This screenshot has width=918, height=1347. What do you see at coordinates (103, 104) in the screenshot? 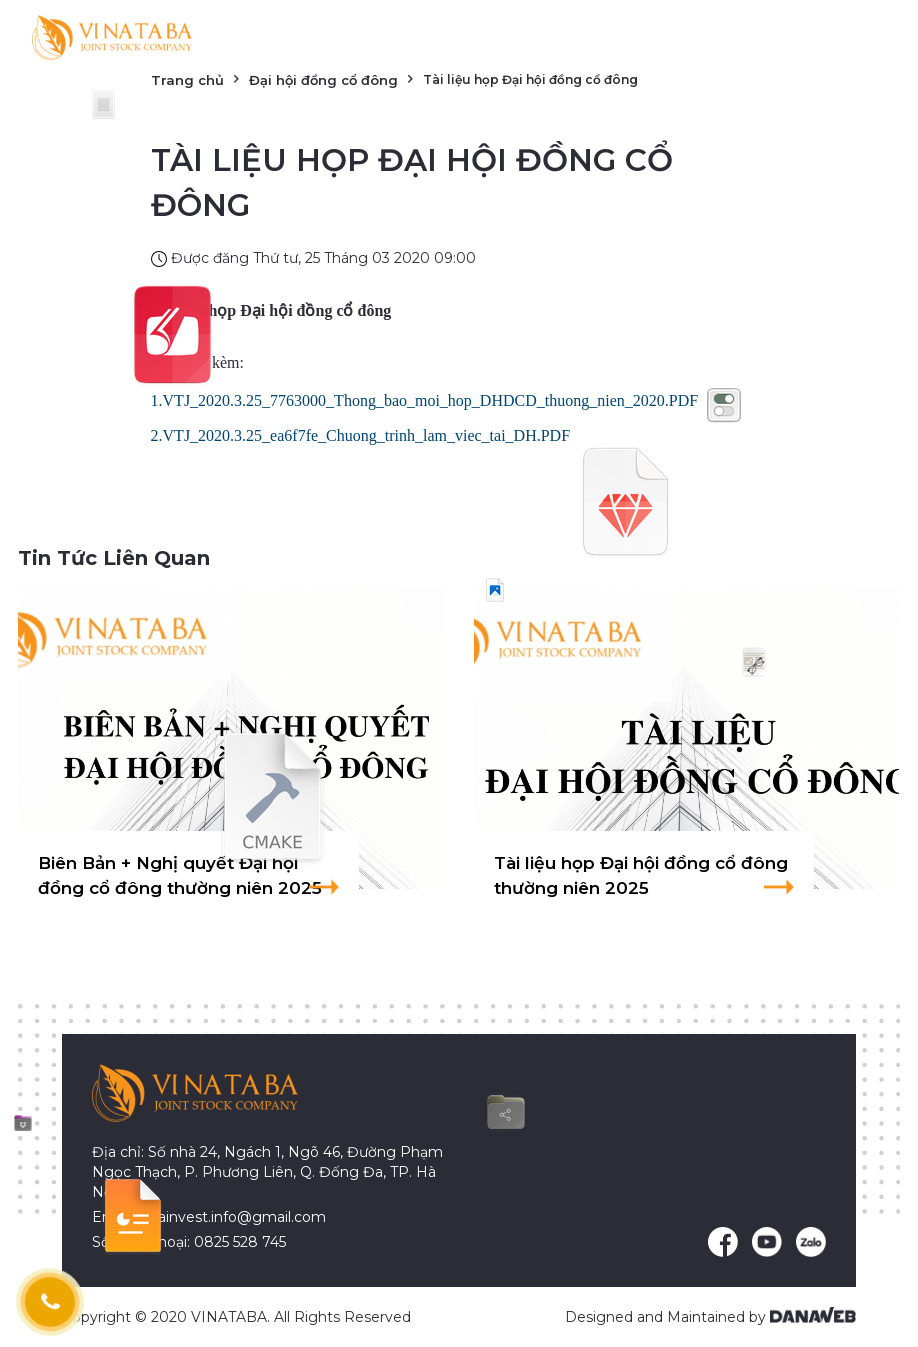
I see `open a text template file` at bounding box center [103, 104].